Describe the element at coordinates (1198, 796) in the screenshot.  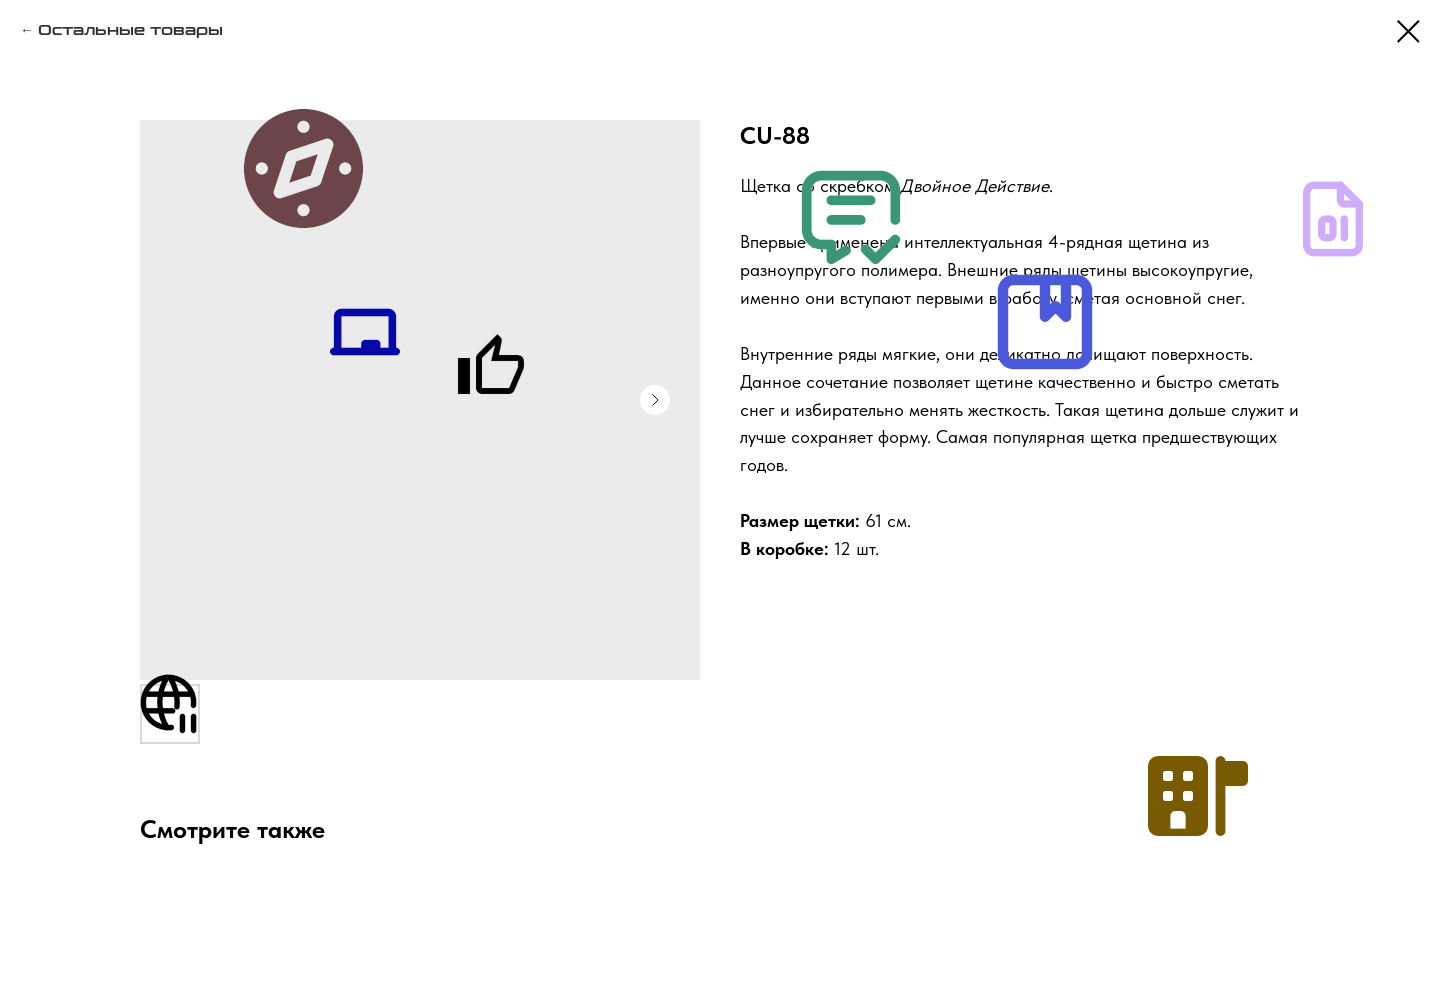
I see `view government or official building location` at that location.